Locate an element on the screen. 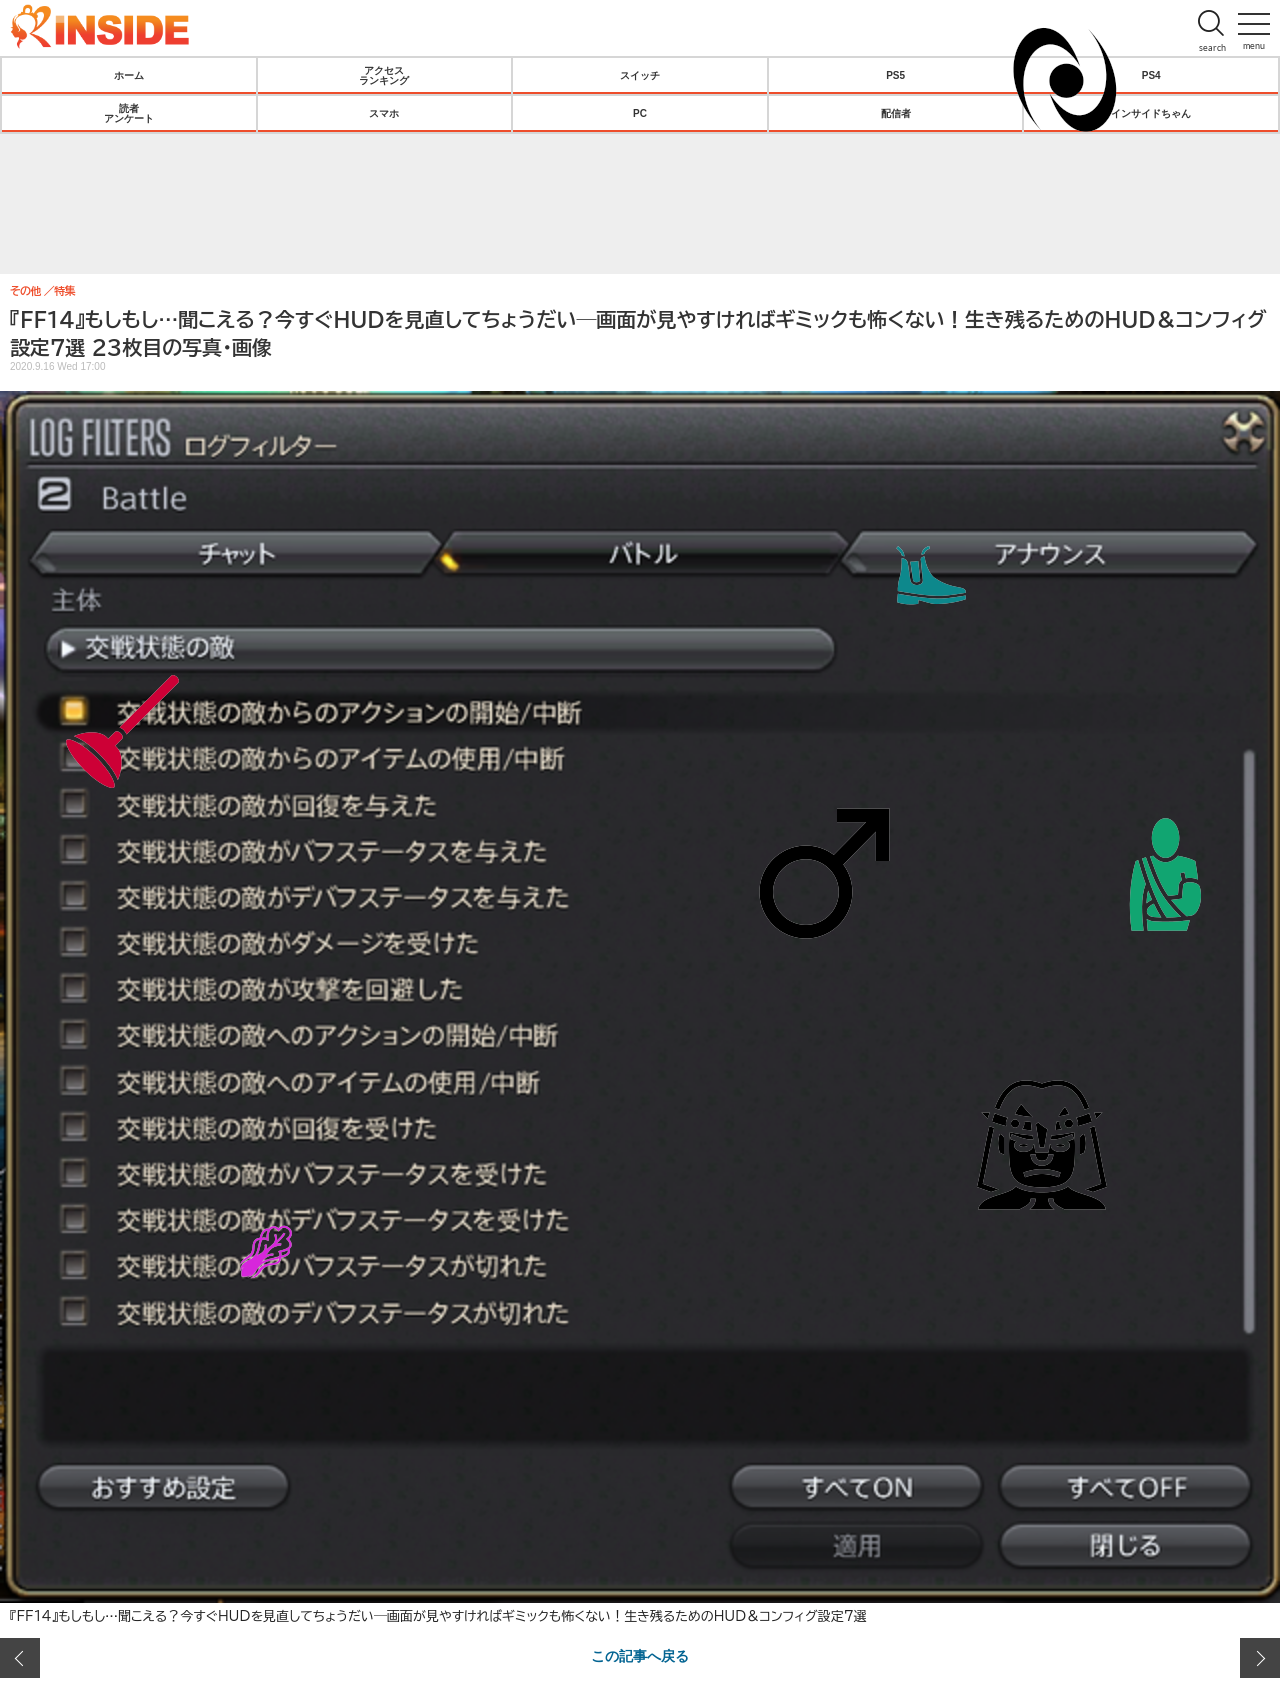 This screenshot has width=1280, height=1688. select barbarian character class is located at coordinates (1042, 1145).